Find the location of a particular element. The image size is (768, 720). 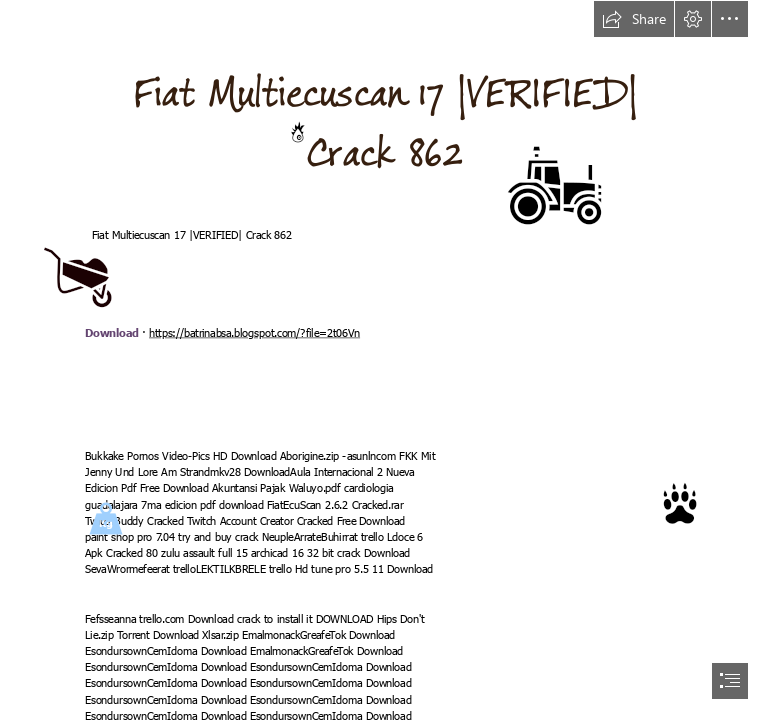

select a spirit or ethereal character class is located at coordinates (298, 132).